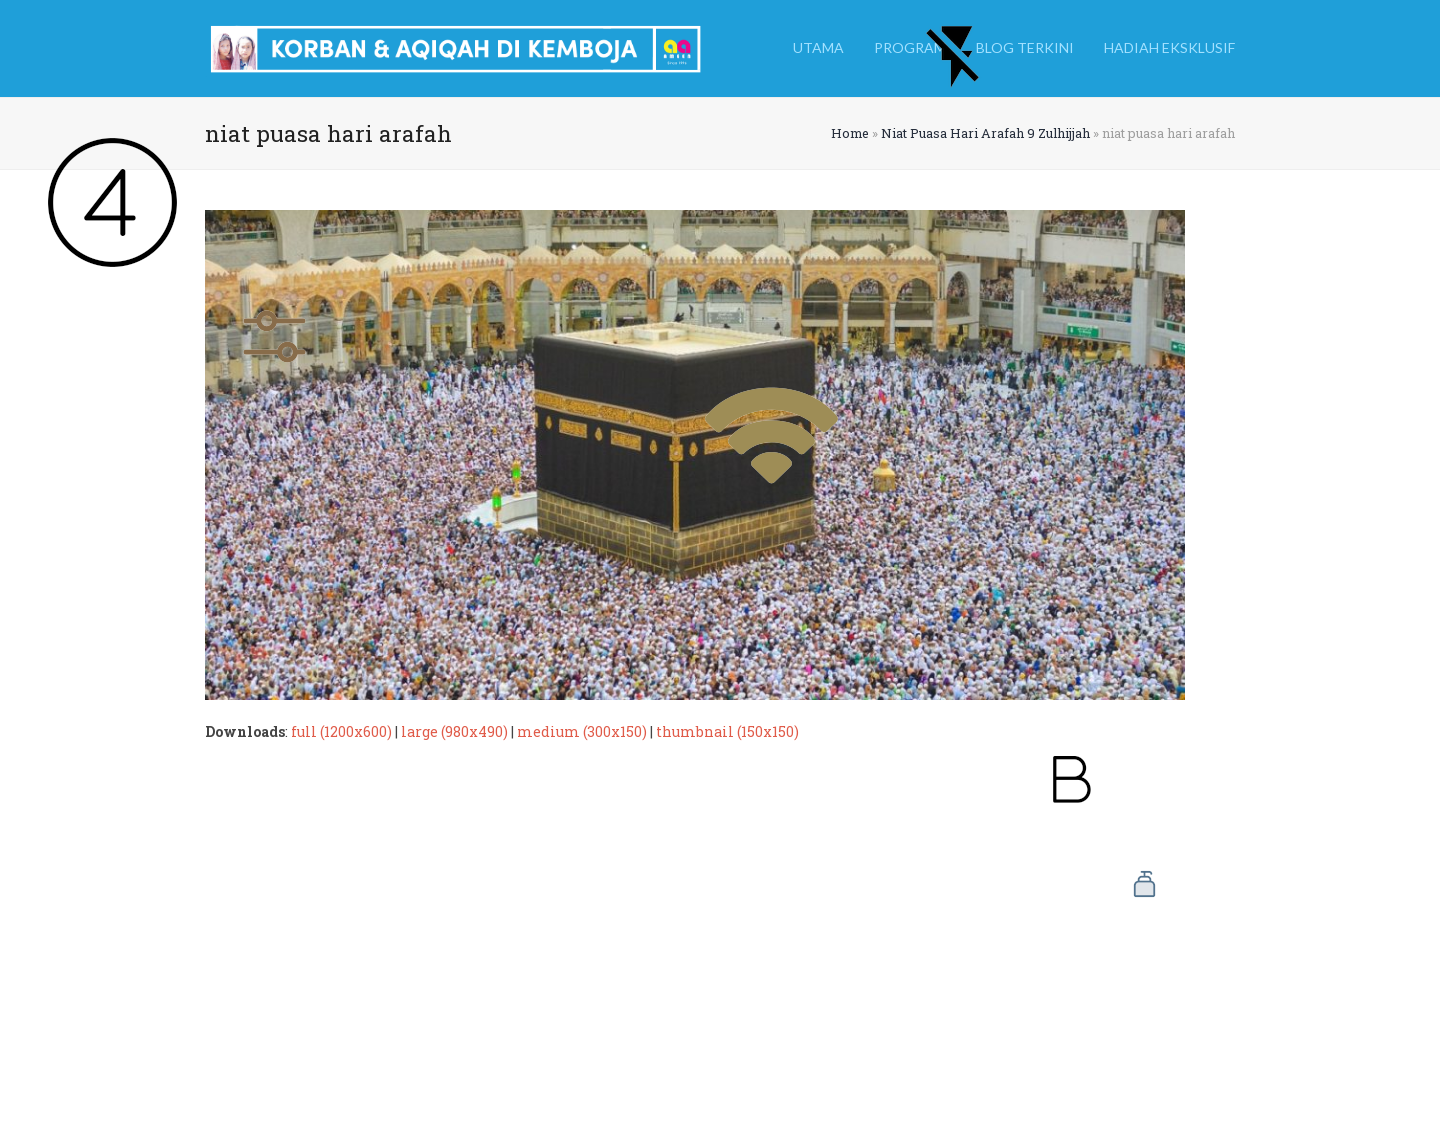  Describe the element at coordinates (274, 336) in the screenshot. I see `adjust settings or preferences` at that location.